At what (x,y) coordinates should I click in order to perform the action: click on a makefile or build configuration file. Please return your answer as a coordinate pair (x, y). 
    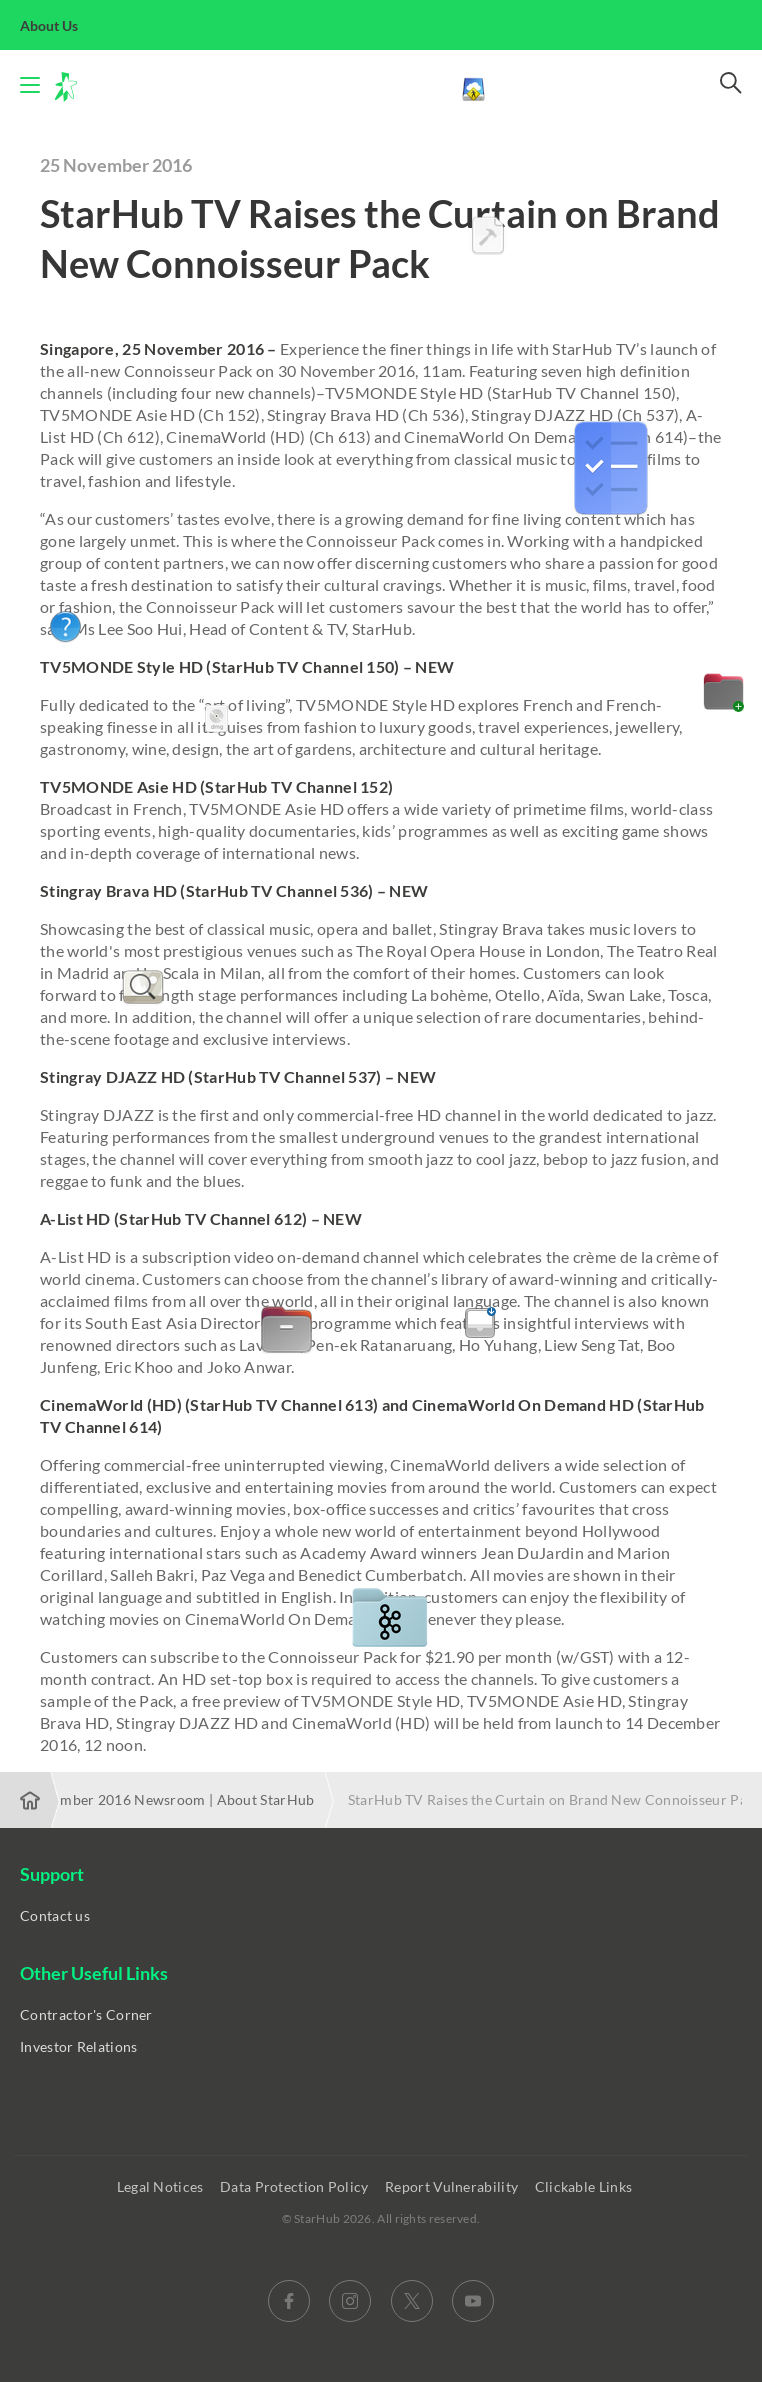
    Looking at the image, I should click on (488, 235).